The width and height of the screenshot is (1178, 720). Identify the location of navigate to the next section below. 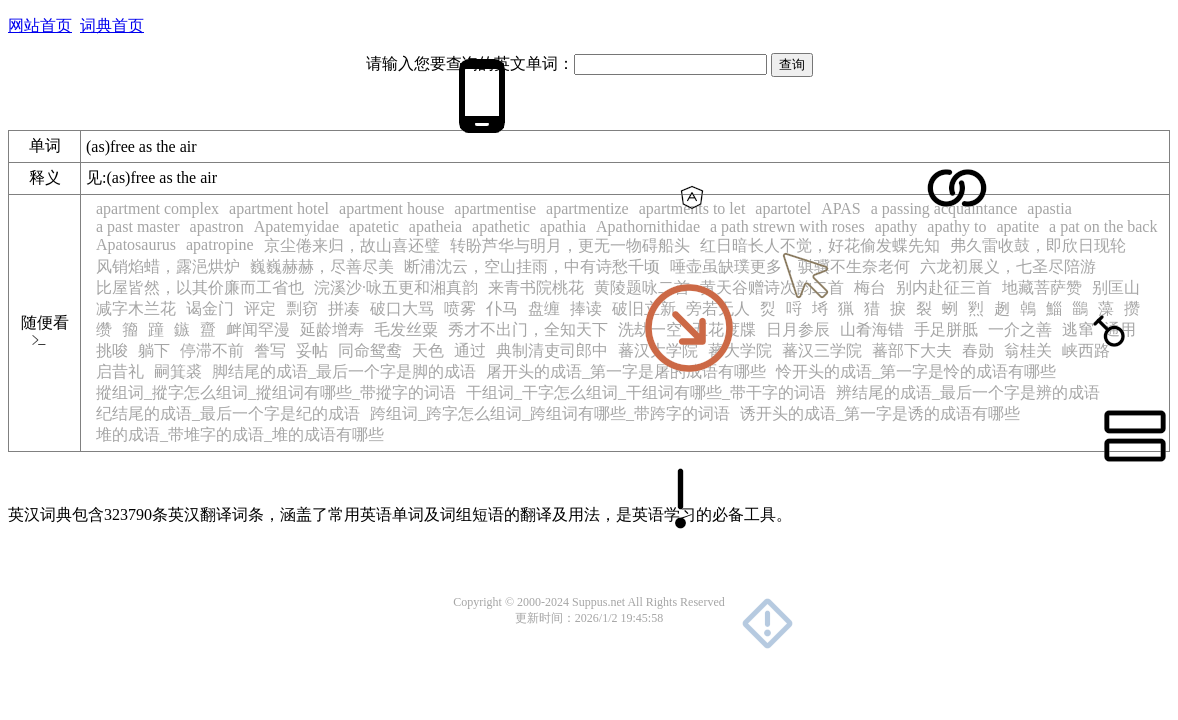
(689, 328).